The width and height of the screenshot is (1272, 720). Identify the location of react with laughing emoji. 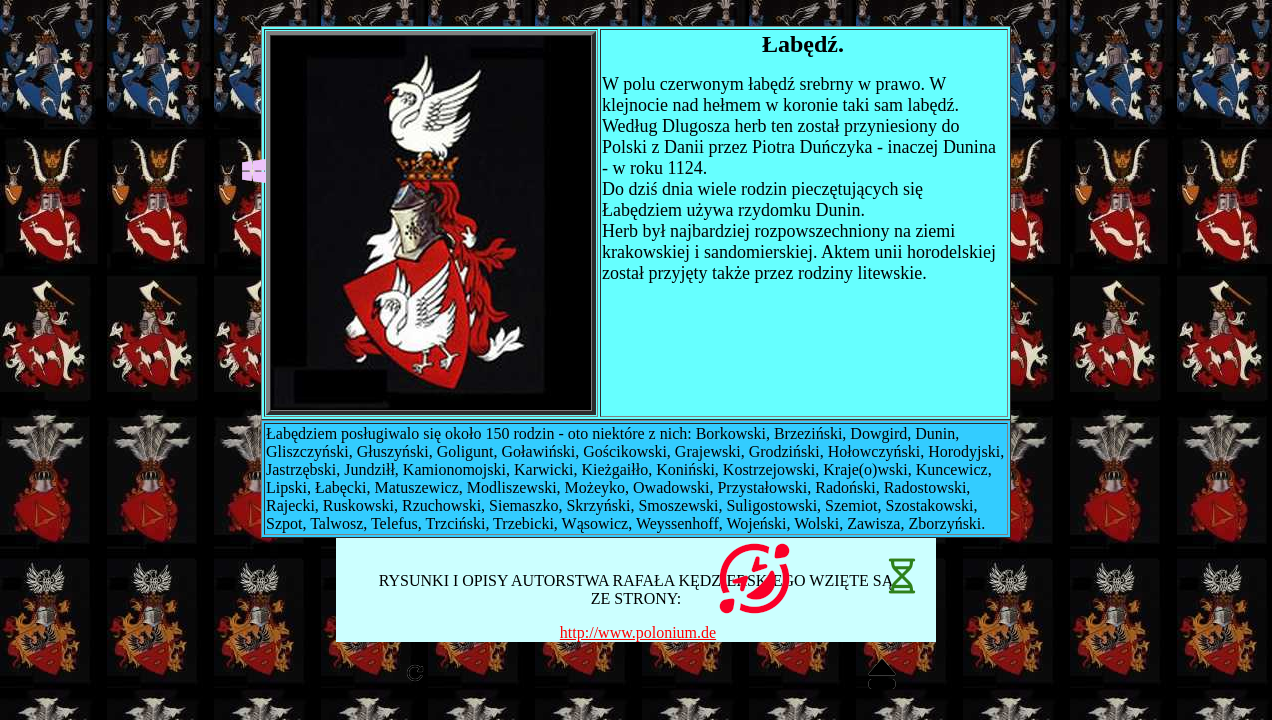
(754, 578).